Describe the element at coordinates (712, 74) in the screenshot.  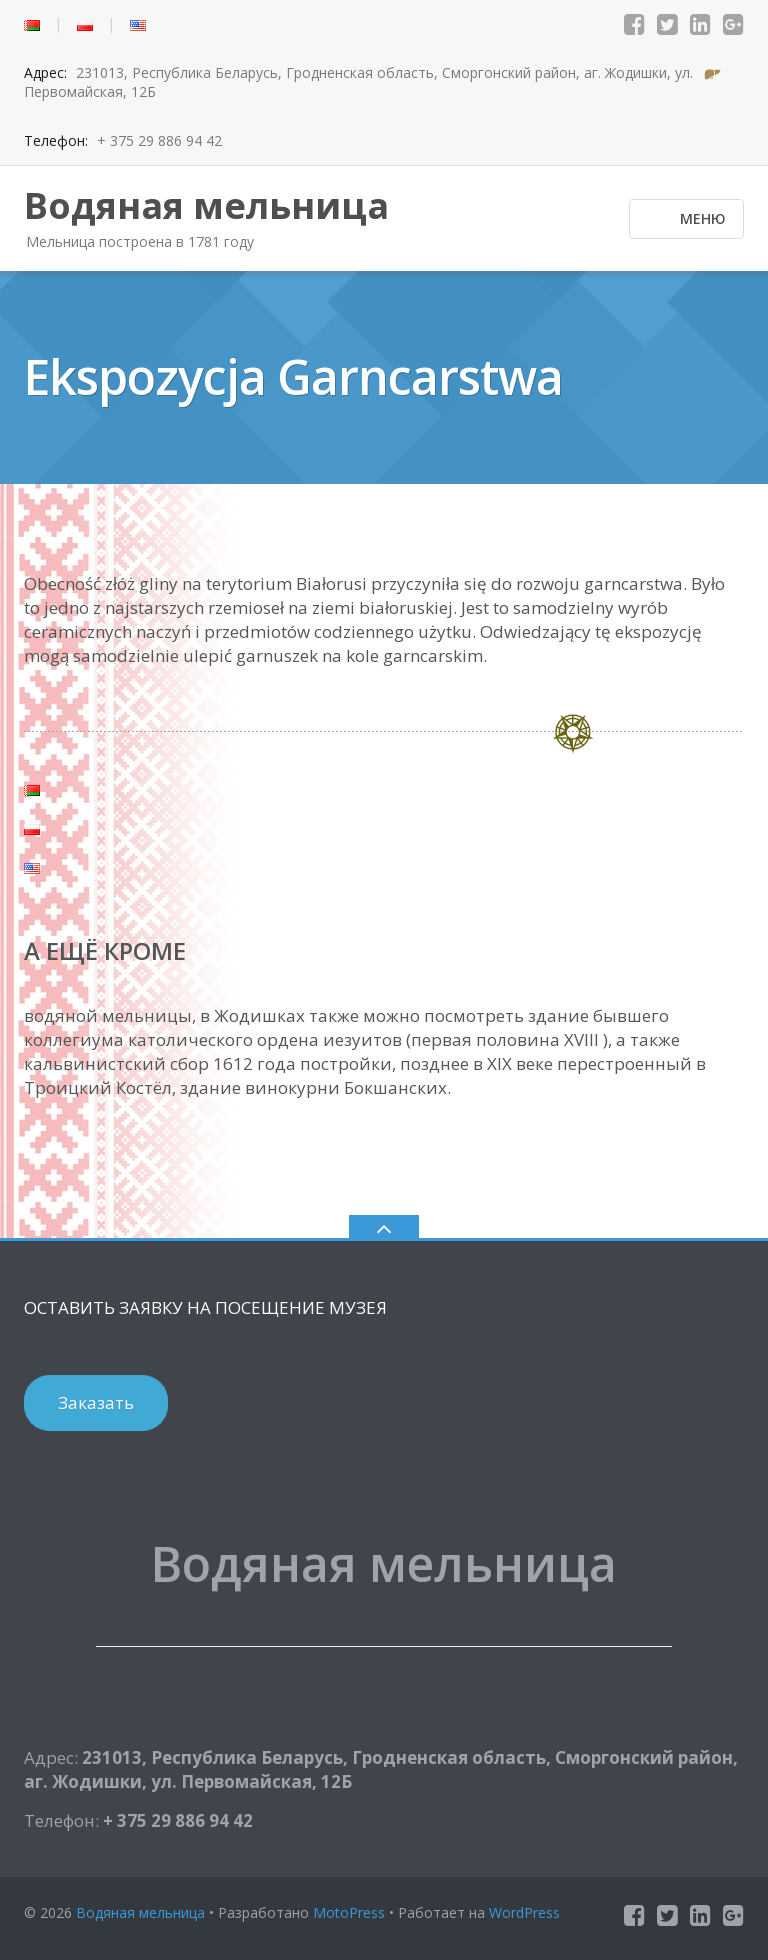
I see `view liver health information` at that location.